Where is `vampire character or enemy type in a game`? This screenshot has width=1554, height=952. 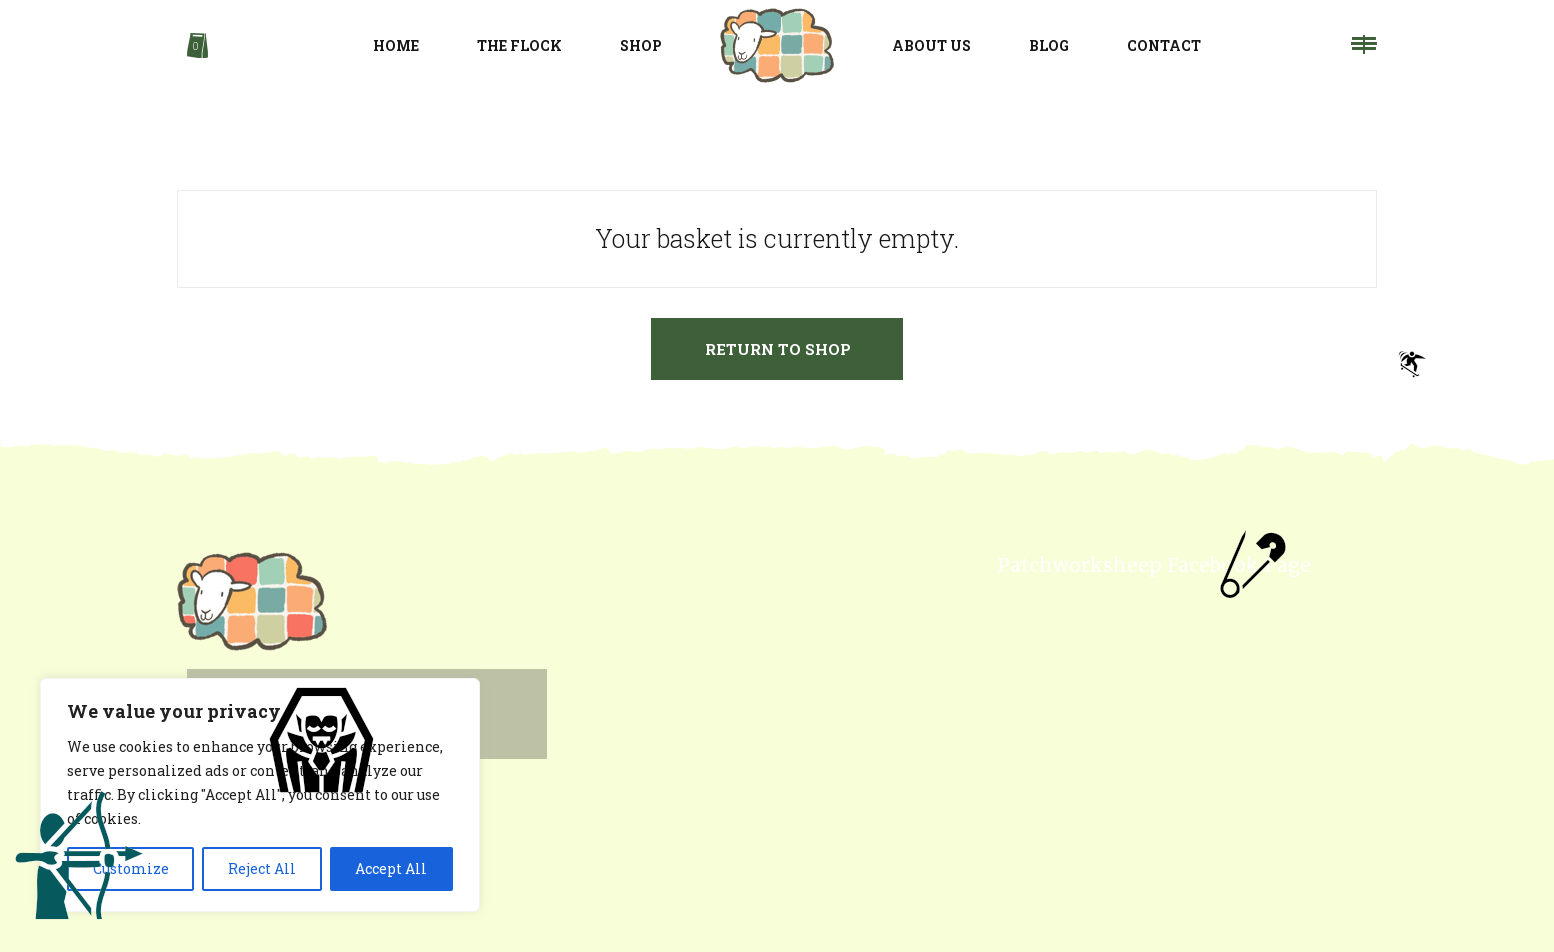 vampire character or enemy type in a game is located at coordinates (321, 739).